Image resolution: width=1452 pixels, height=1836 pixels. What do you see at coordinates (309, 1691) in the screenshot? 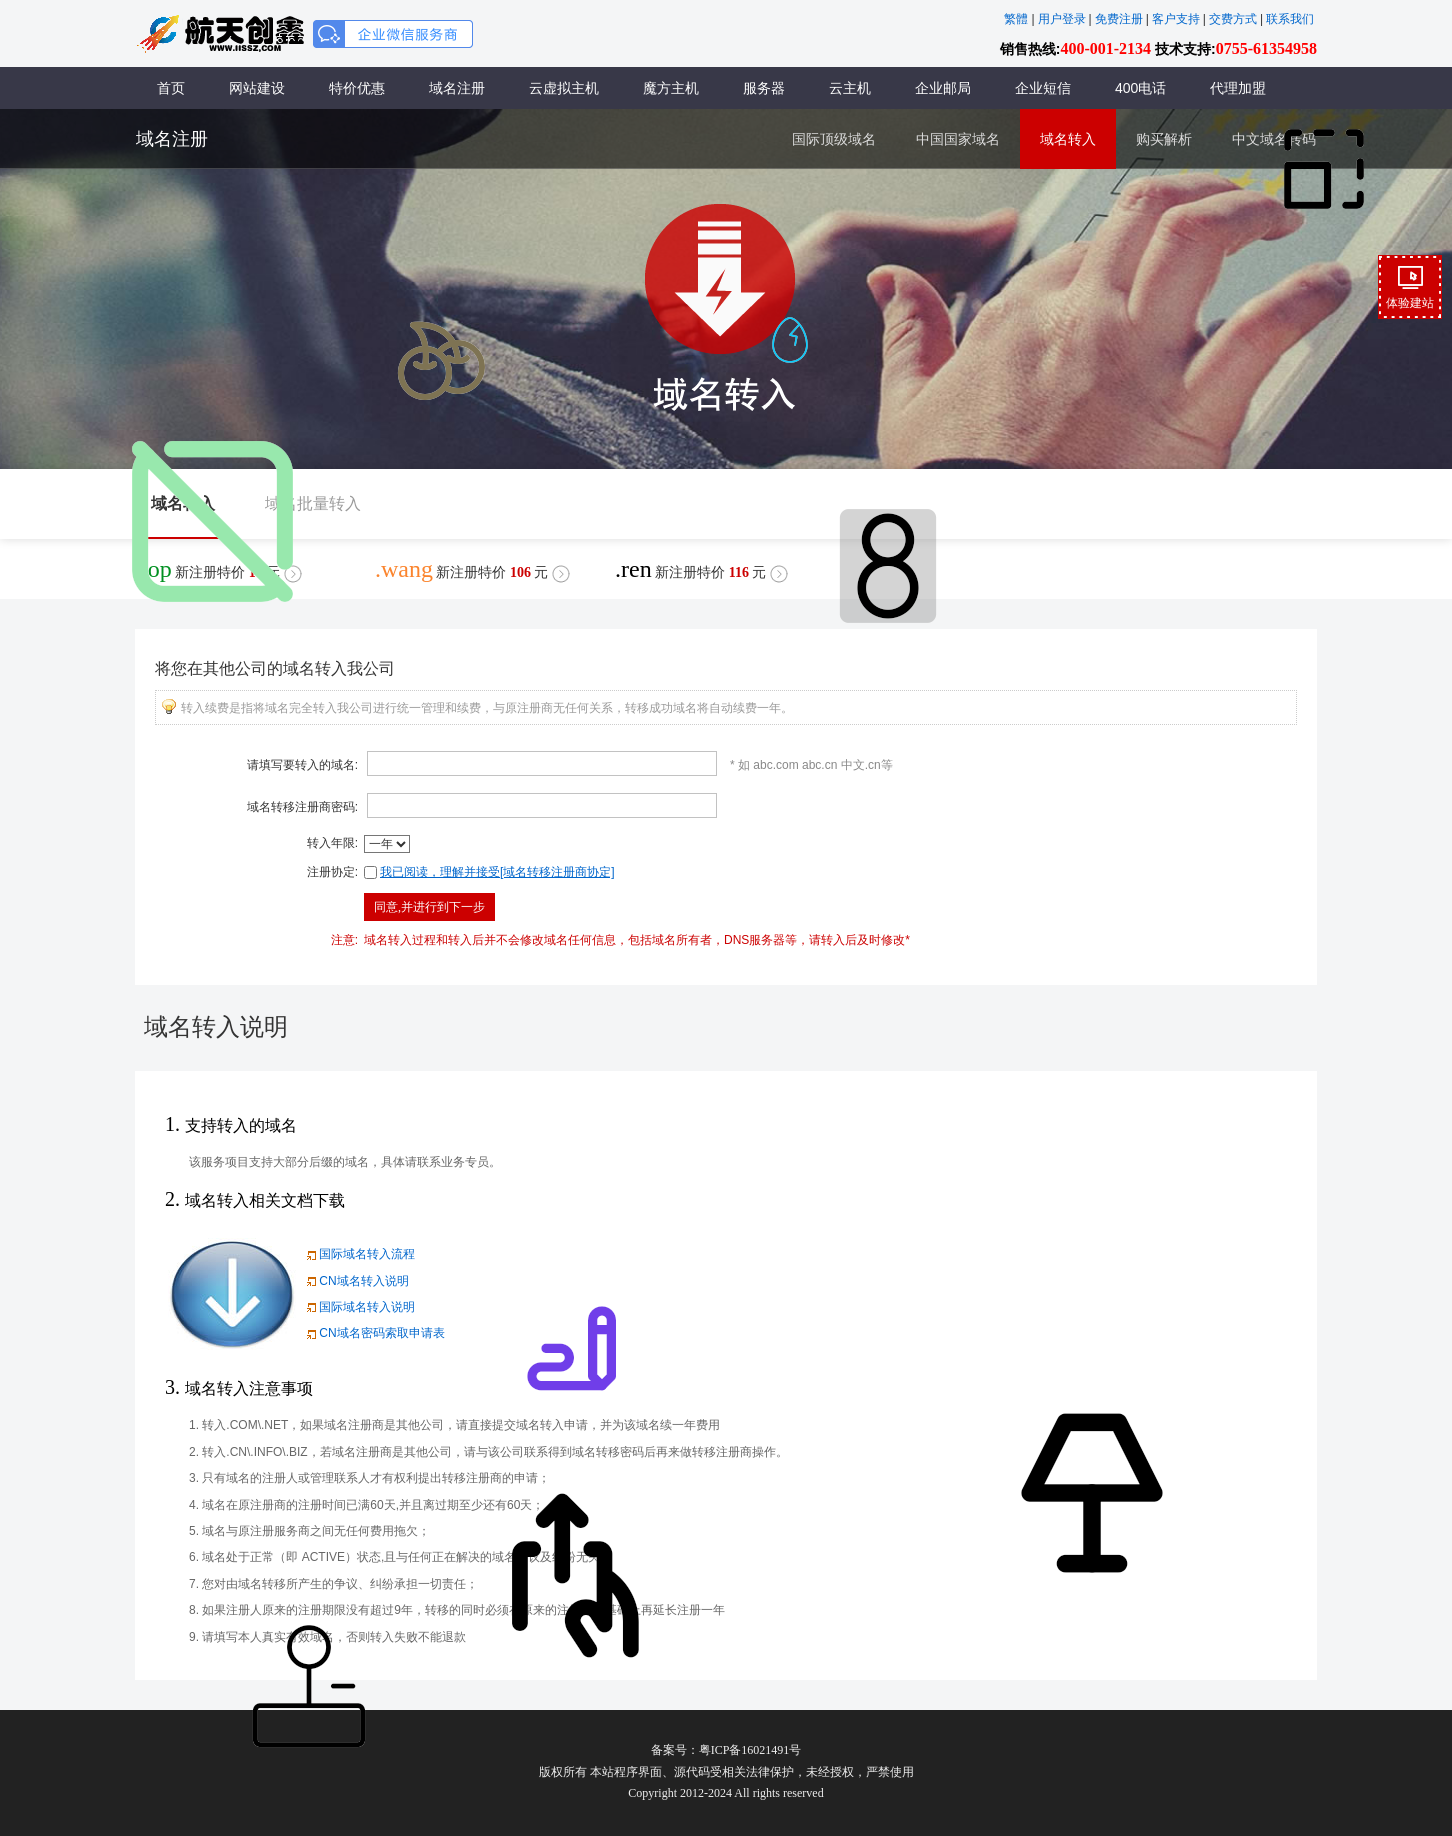
I see `access game controls or gaming features` at bounding box center [309, 1691].